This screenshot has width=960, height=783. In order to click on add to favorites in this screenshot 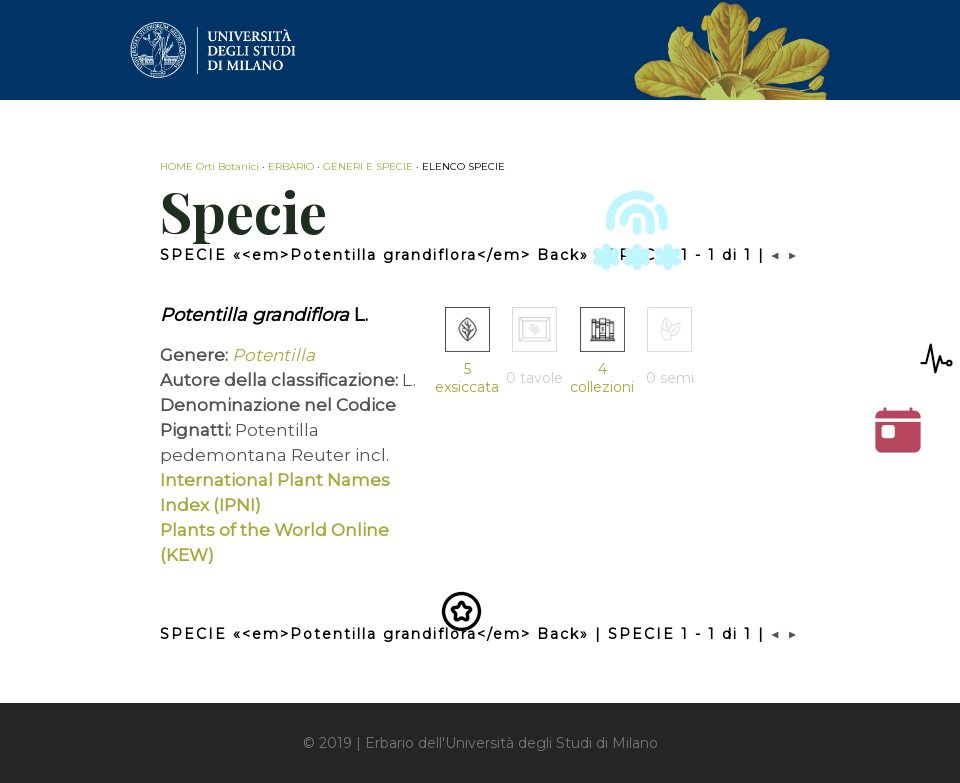, I will do `click(461, 611)`.